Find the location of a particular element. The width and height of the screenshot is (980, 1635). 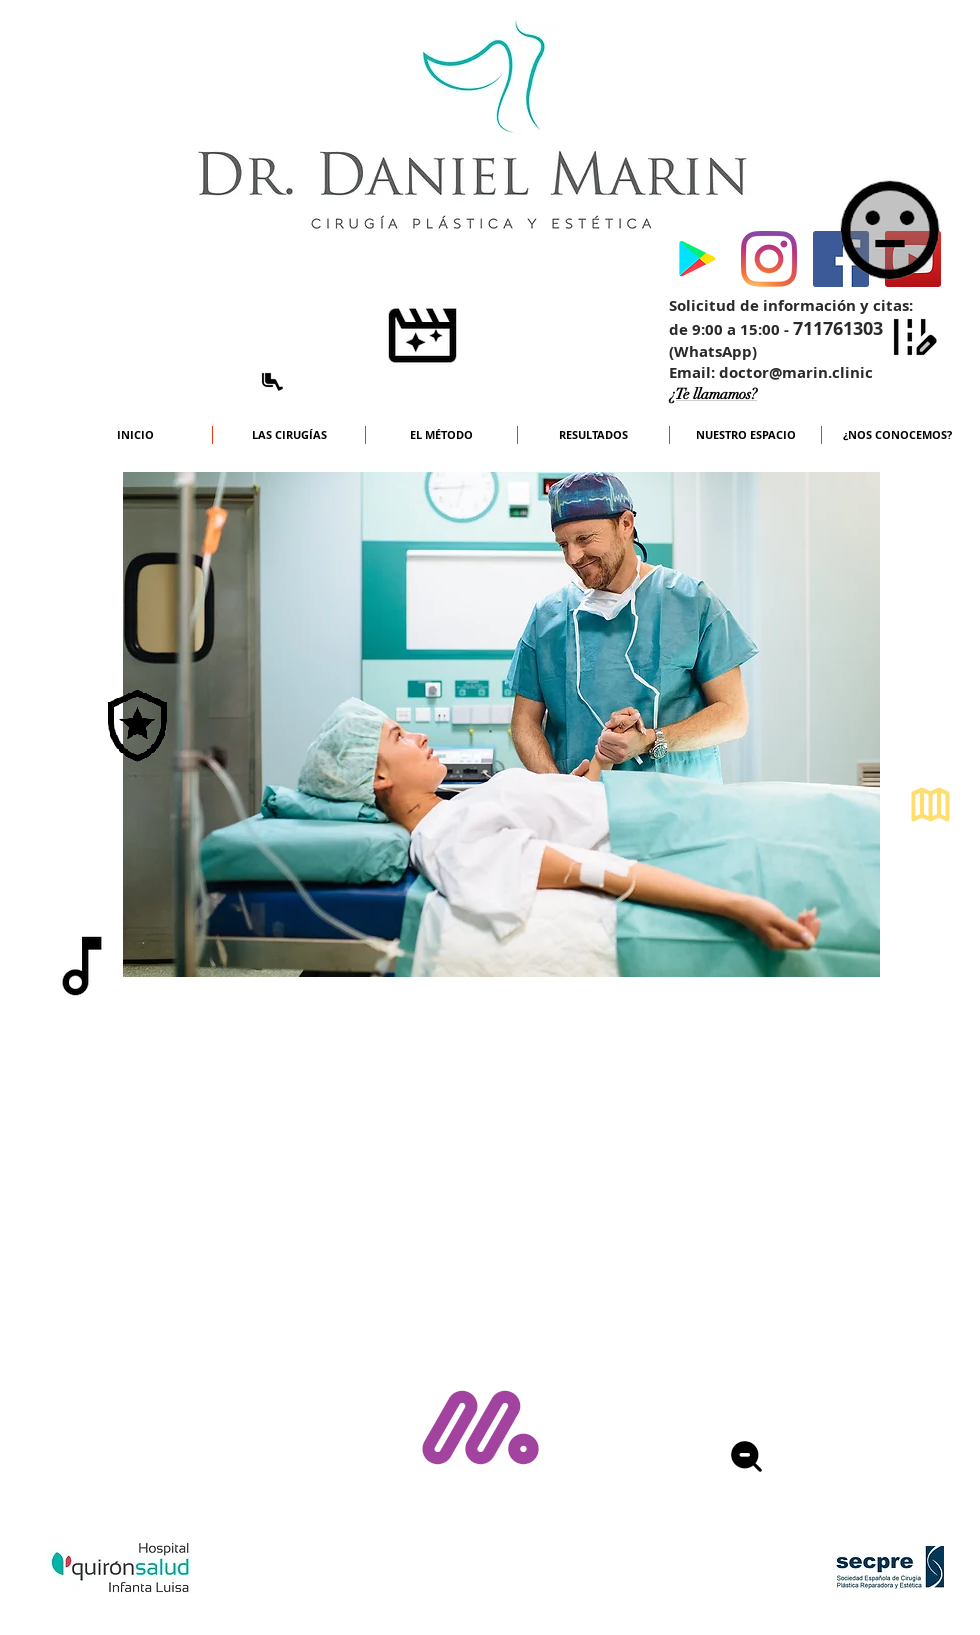

open monday.com workspace is located at coordinates (477, 1427).